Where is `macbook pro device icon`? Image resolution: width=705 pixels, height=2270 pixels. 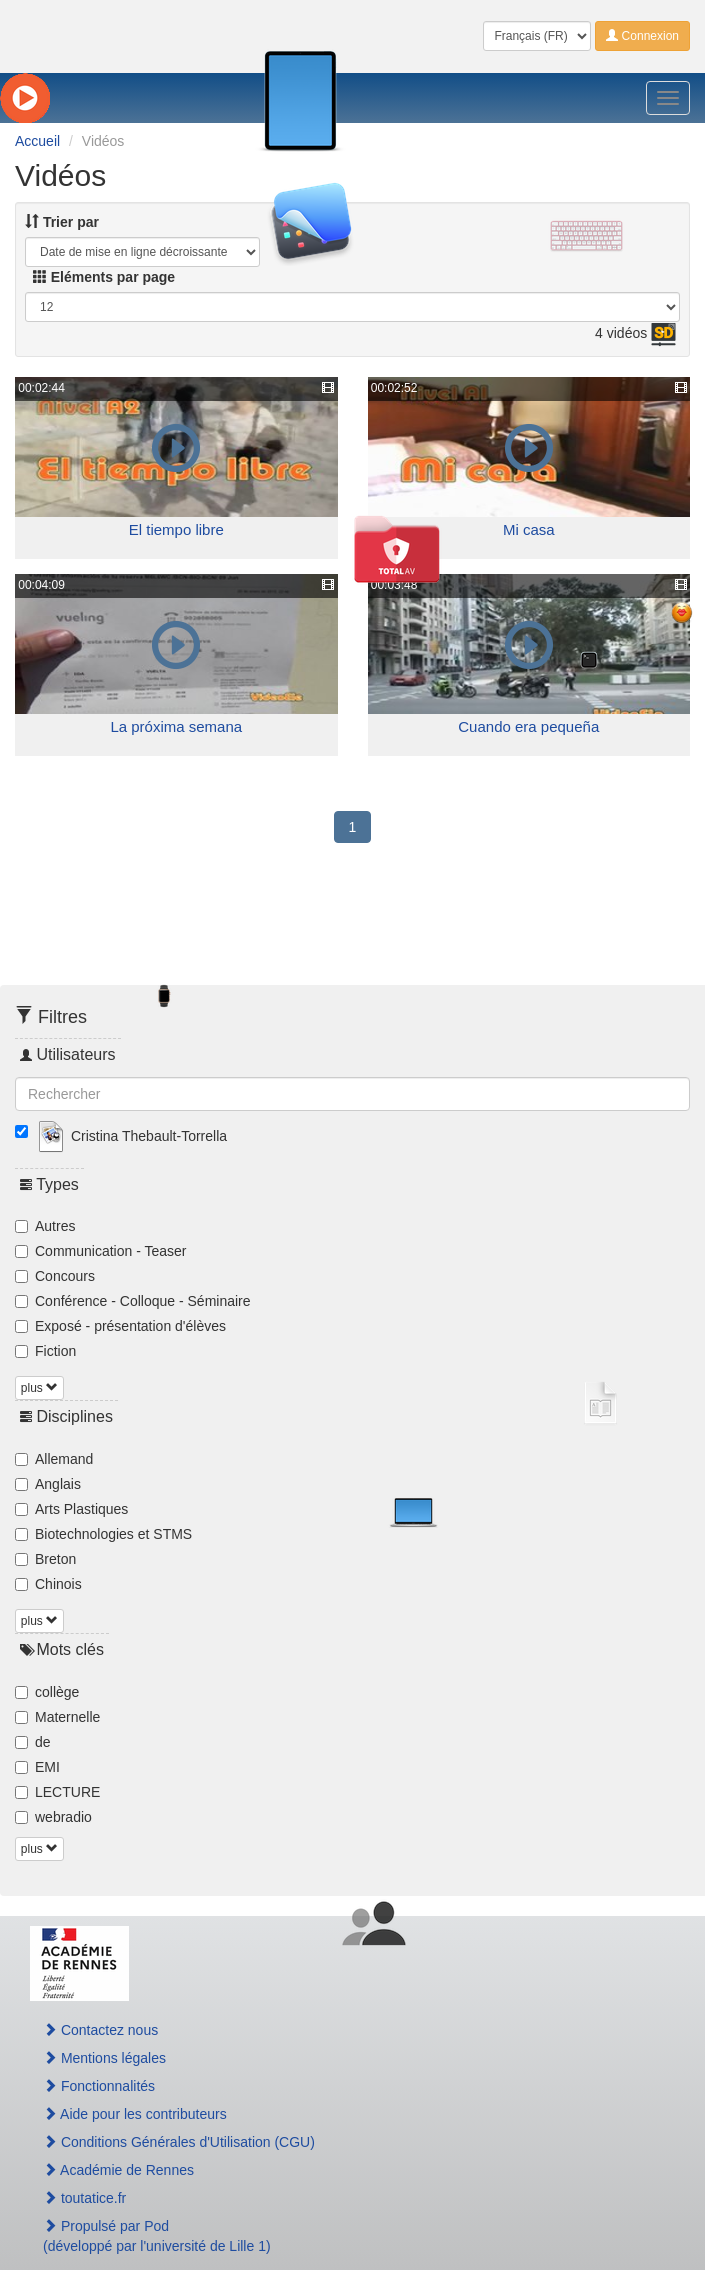
macbook pro device icon is located at coordinates (413, 1510).